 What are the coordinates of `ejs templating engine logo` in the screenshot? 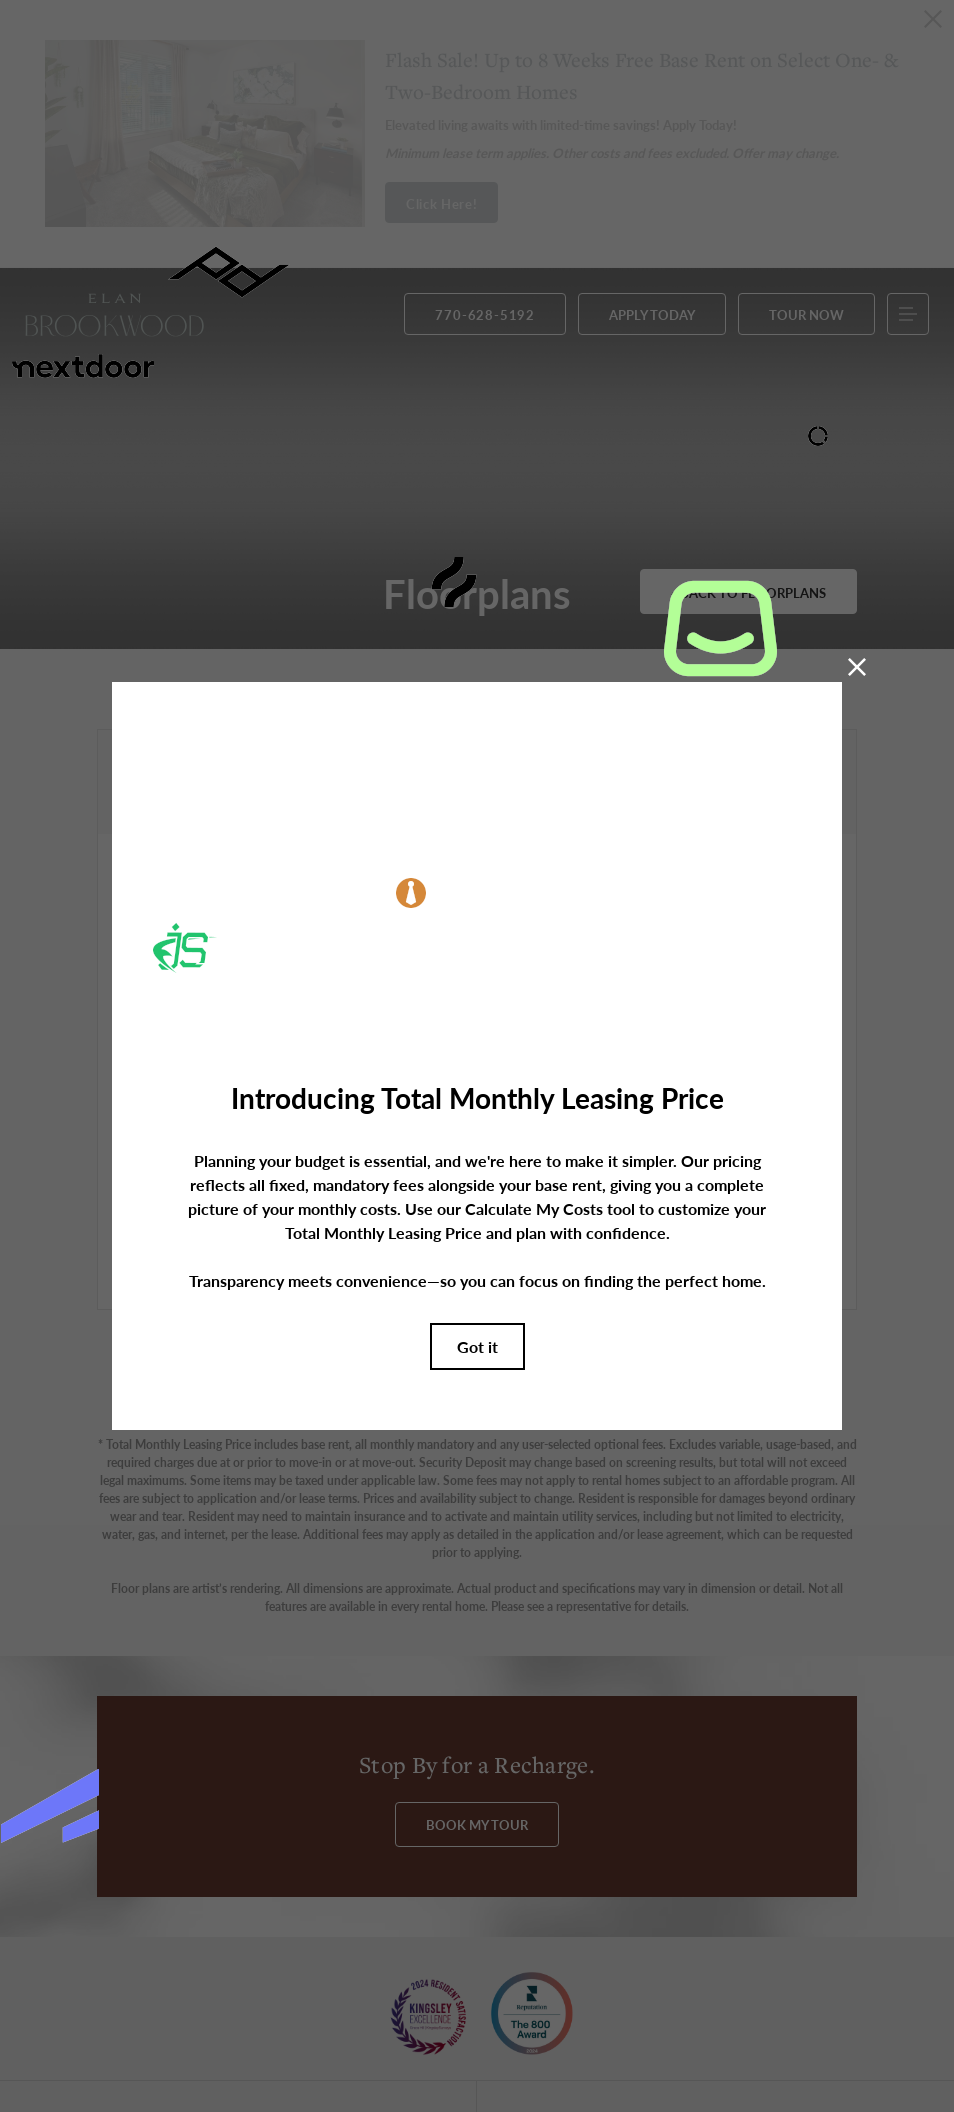 It's located at (185, 948).